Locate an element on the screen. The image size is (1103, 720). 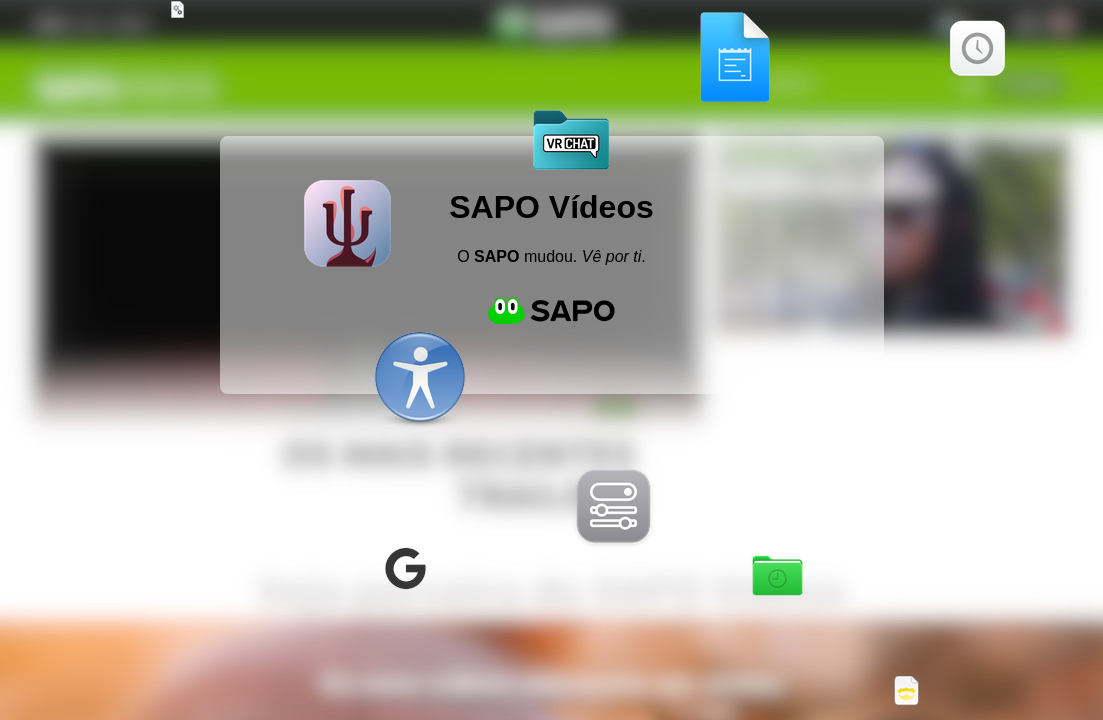
open a DjVu format image file is located at coordinates (735, 59).